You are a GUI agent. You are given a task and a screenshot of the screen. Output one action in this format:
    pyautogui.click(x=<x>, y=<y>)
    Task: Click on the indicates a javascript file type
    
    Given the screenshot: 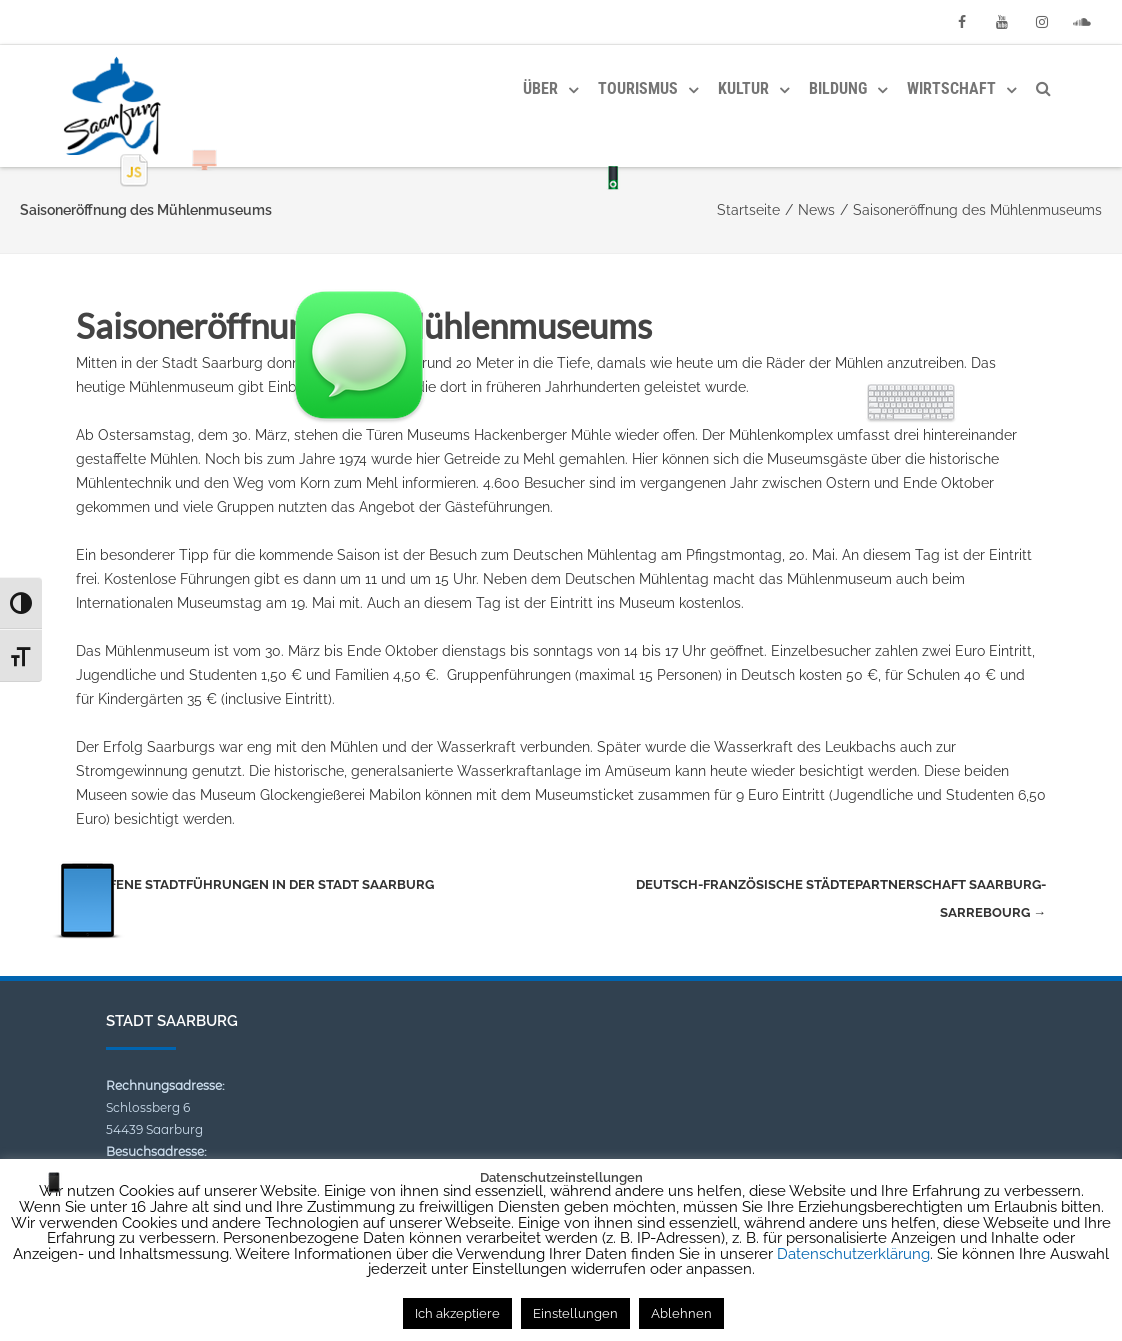 What is the action you would take?
    pyautogui.click(x=134, y=170)
    